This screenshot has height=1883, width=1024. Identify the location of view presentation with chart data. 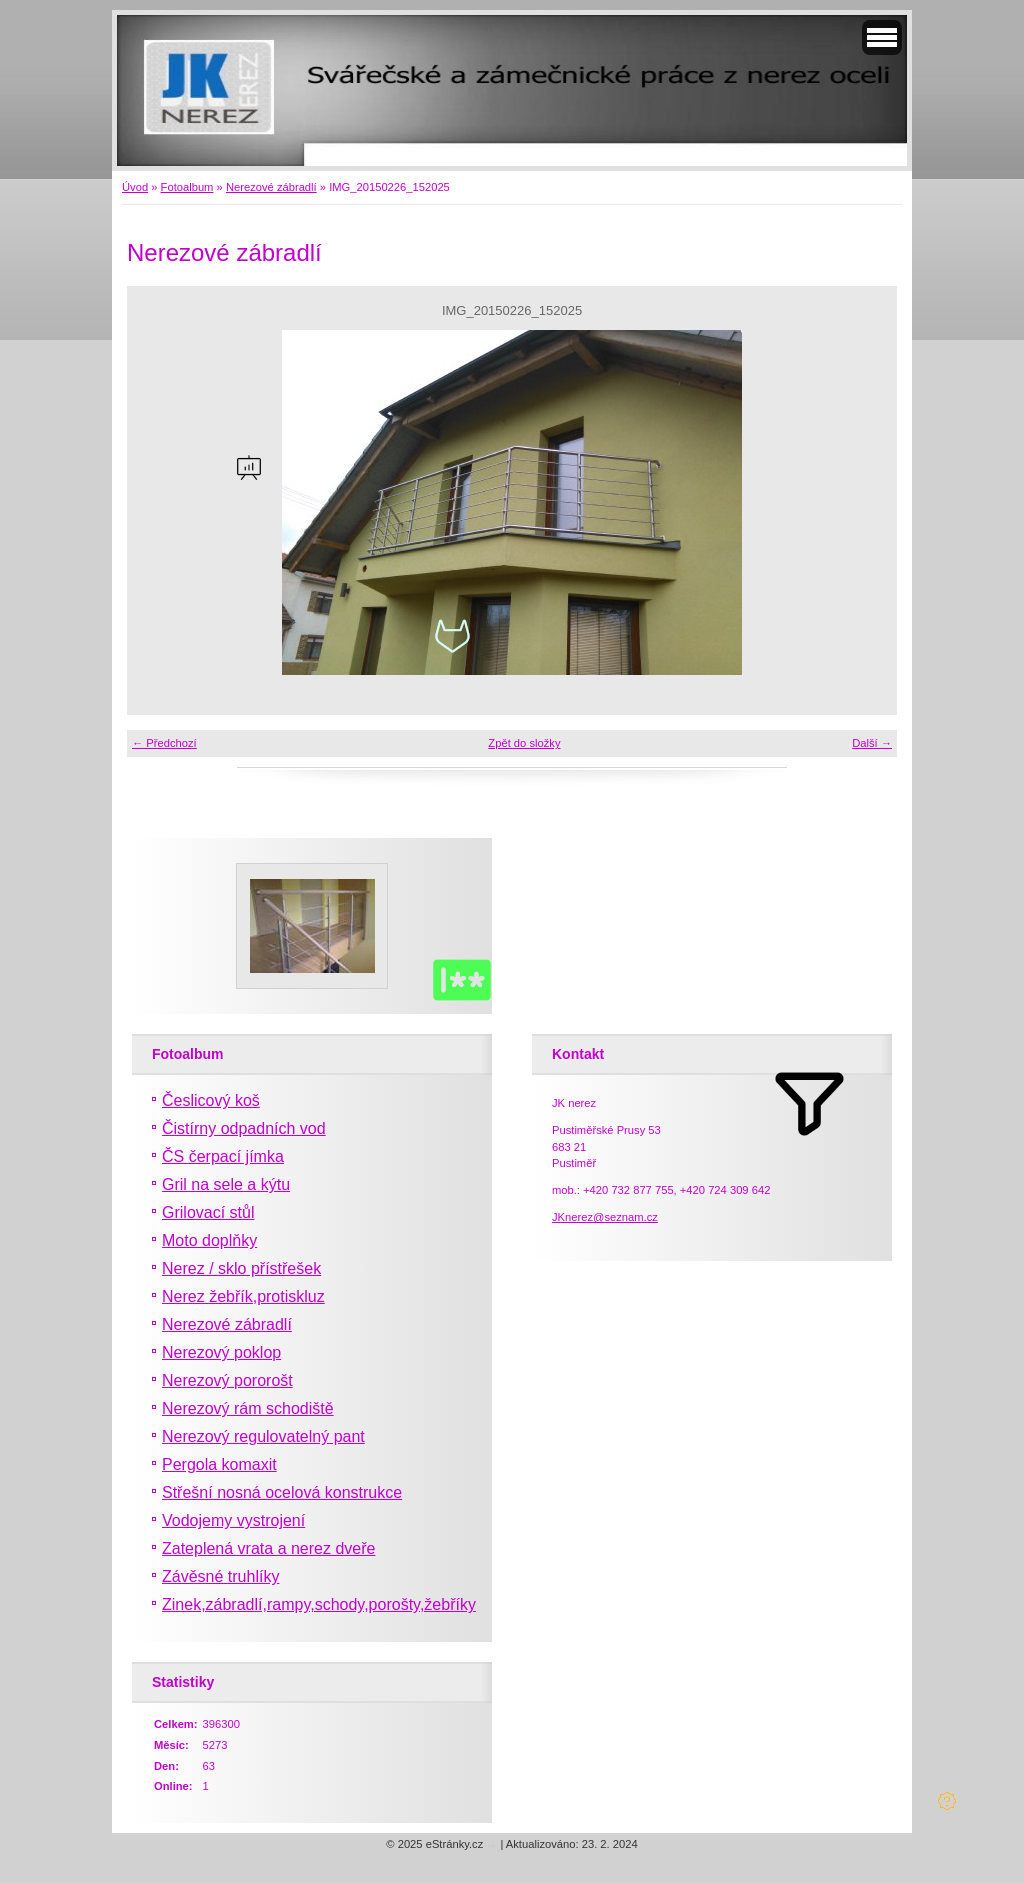
(249, 468).